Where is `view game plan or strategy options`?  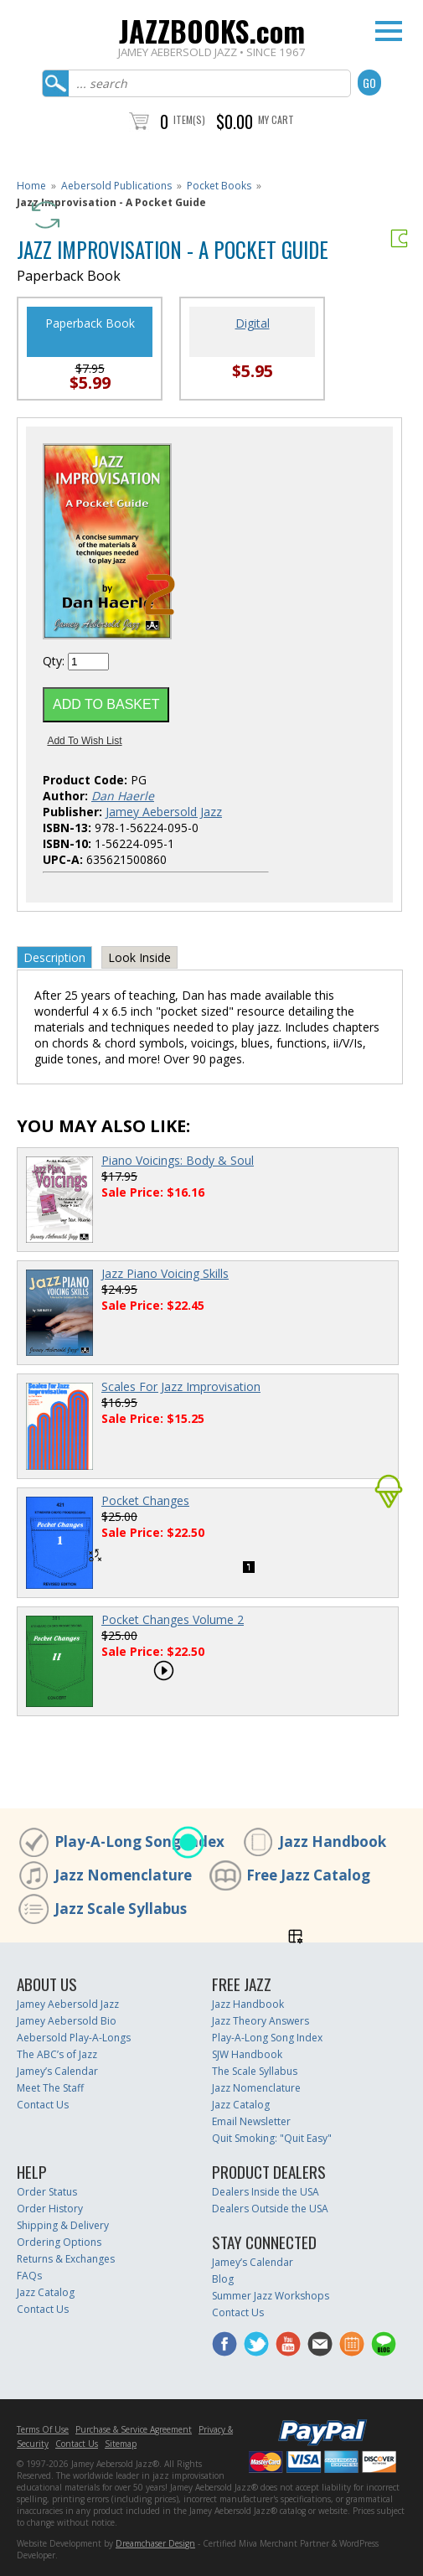 view game plan or strategy options is located at coordinates (95, 1555).